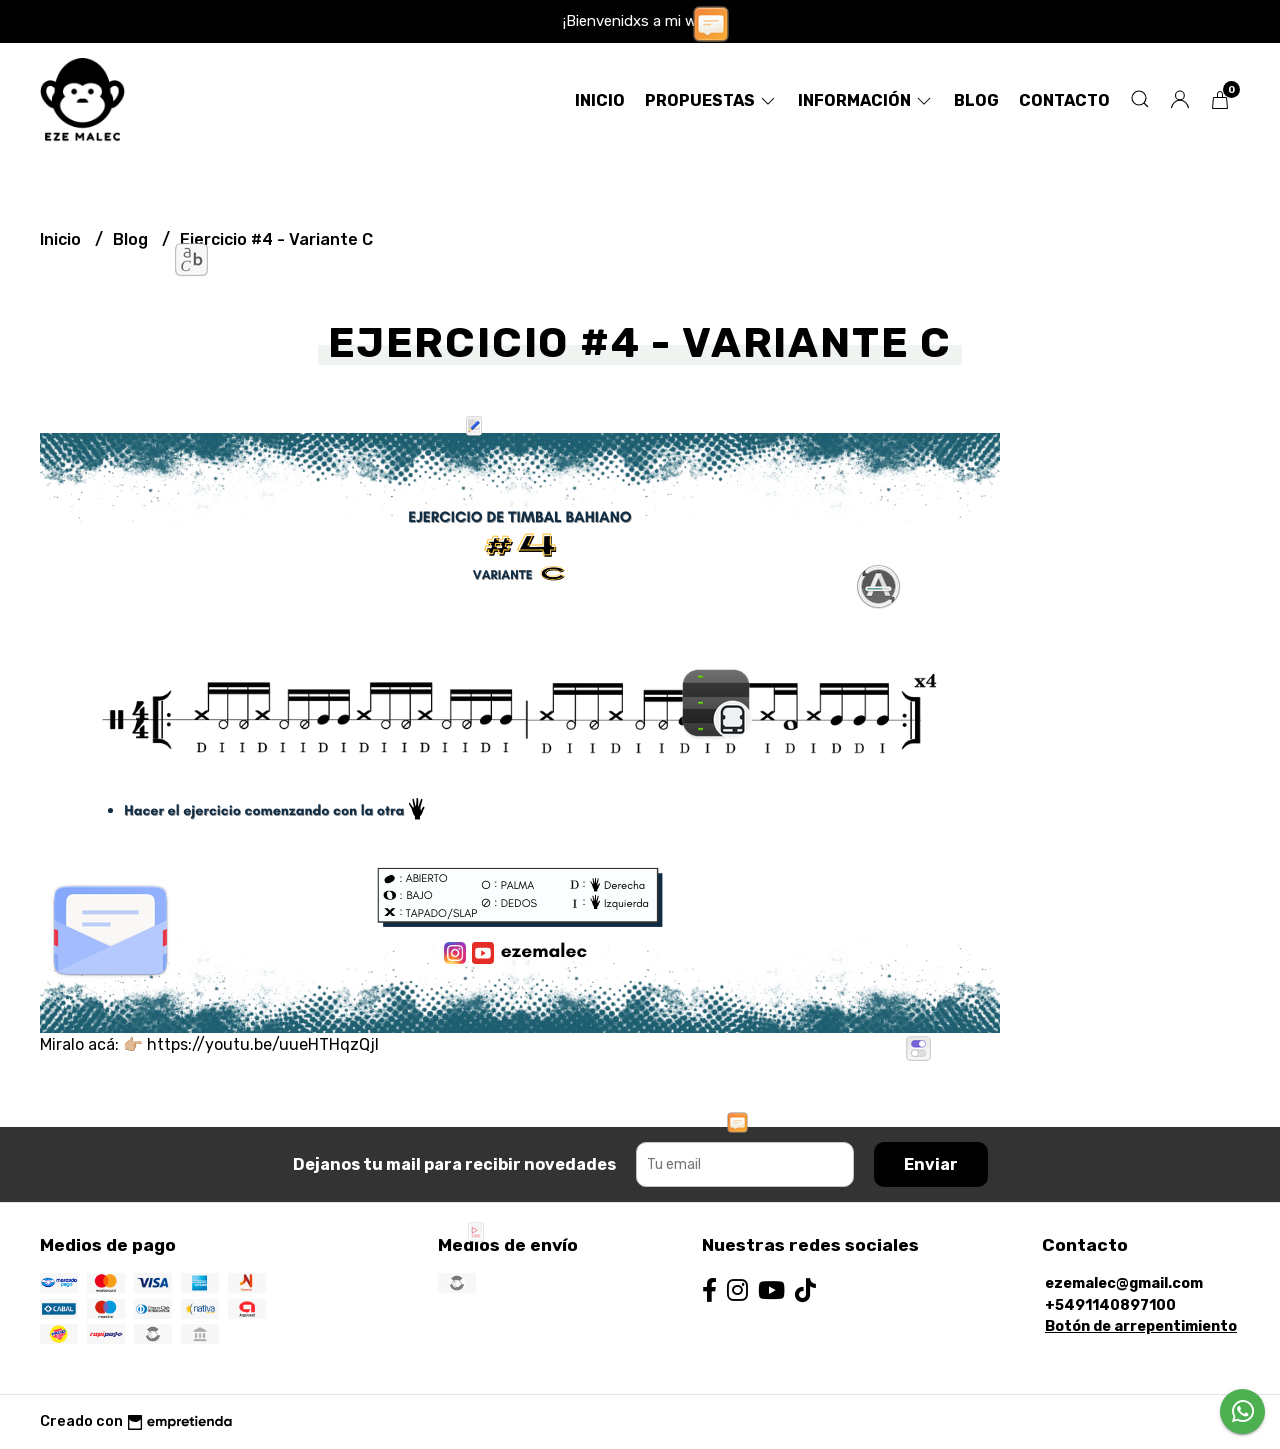  What do you see at coordinates (918, 1048) in the screenshot?
I see `open gnome tweaks to customize system settings` at bounding box center [918, 1048].